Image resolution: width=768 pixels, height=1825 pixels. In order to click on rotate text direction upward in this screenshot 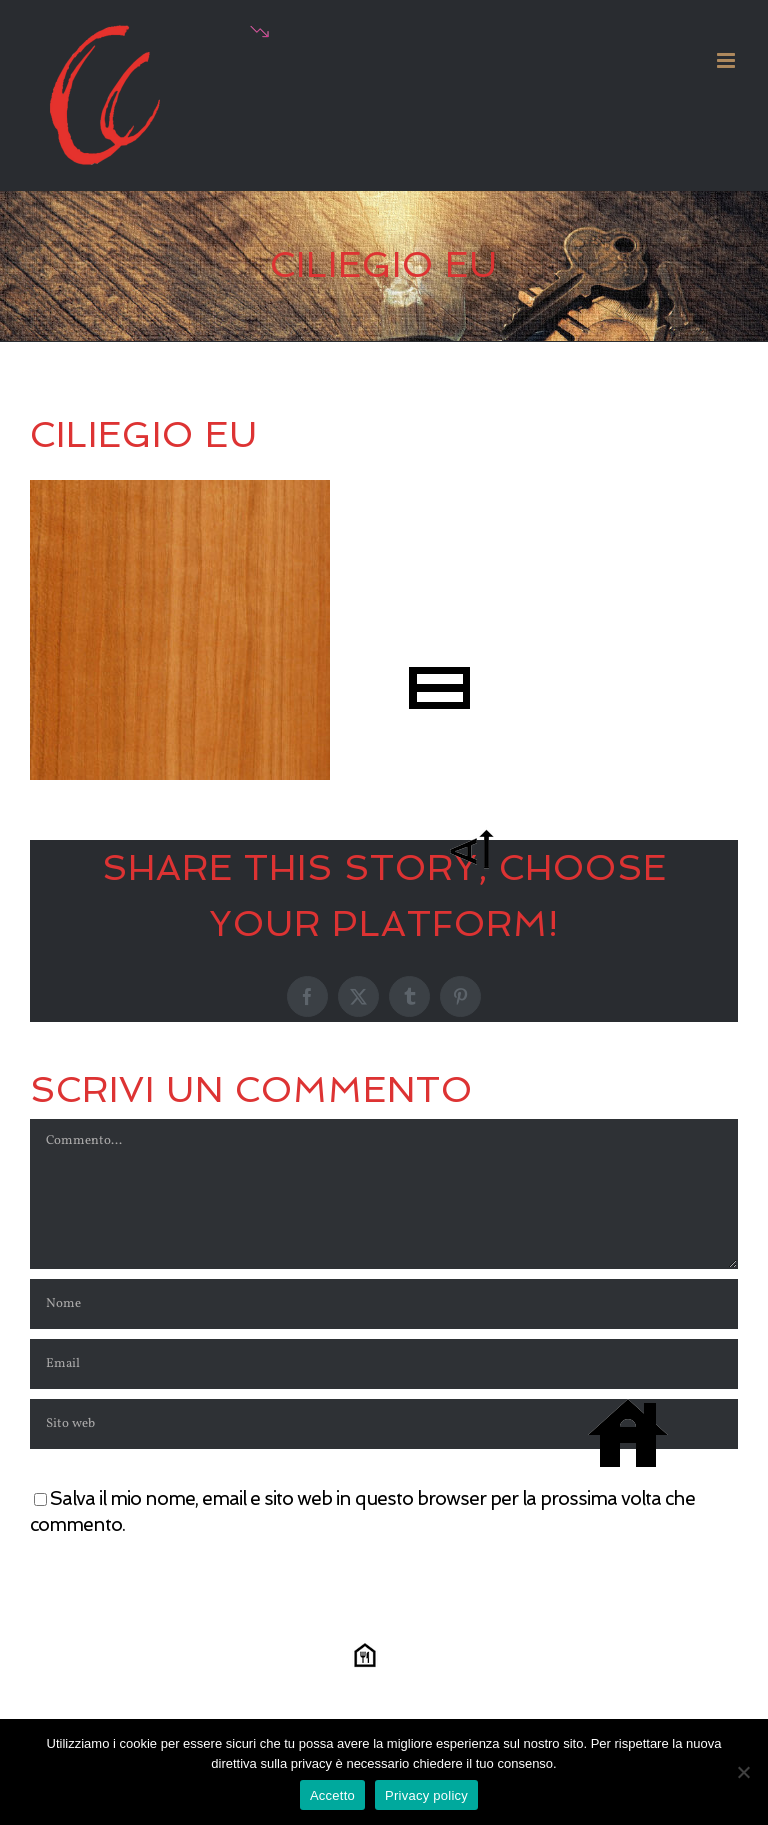, I will do `click(472, 849)`.